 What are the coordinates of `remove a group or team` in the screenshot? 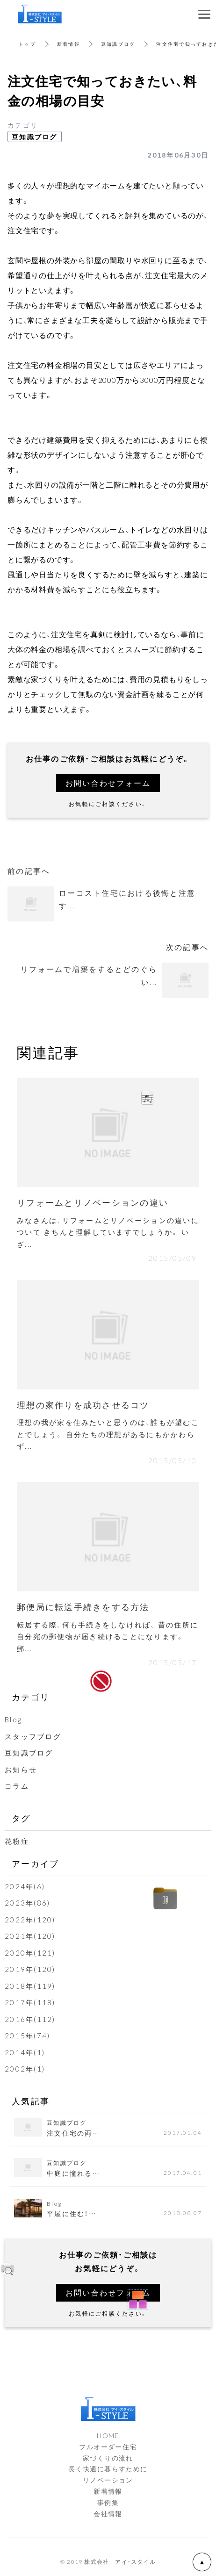 It's located at (101, 1681).